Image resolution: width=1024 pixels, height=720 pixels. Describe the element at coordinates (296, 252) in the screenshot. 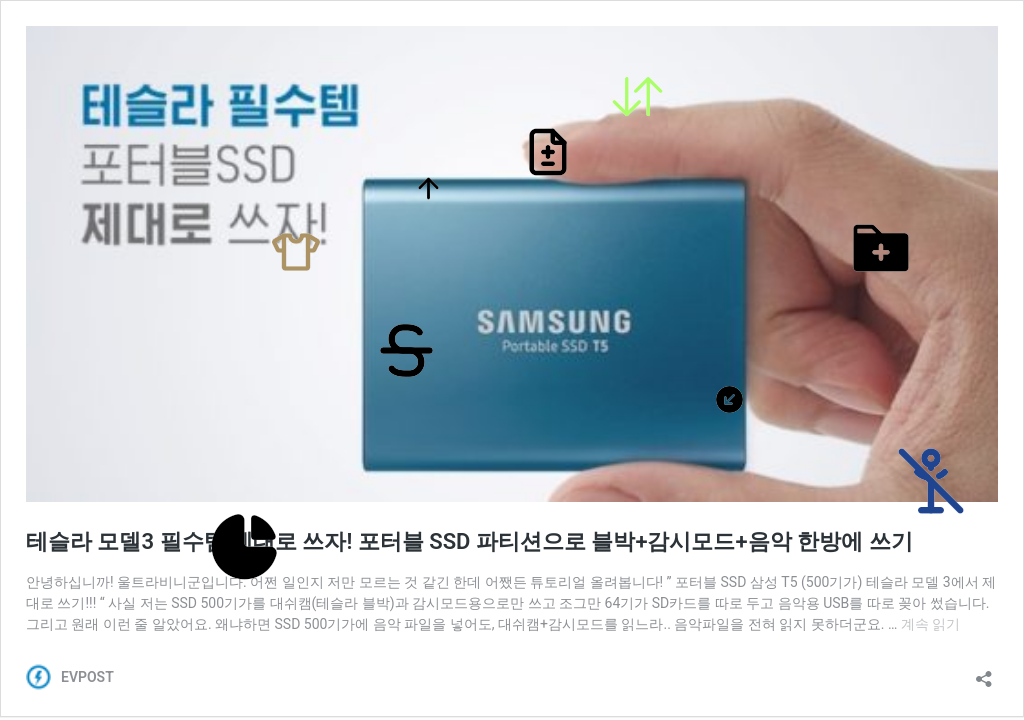

I see `browse clothing or apparel items` at that location.